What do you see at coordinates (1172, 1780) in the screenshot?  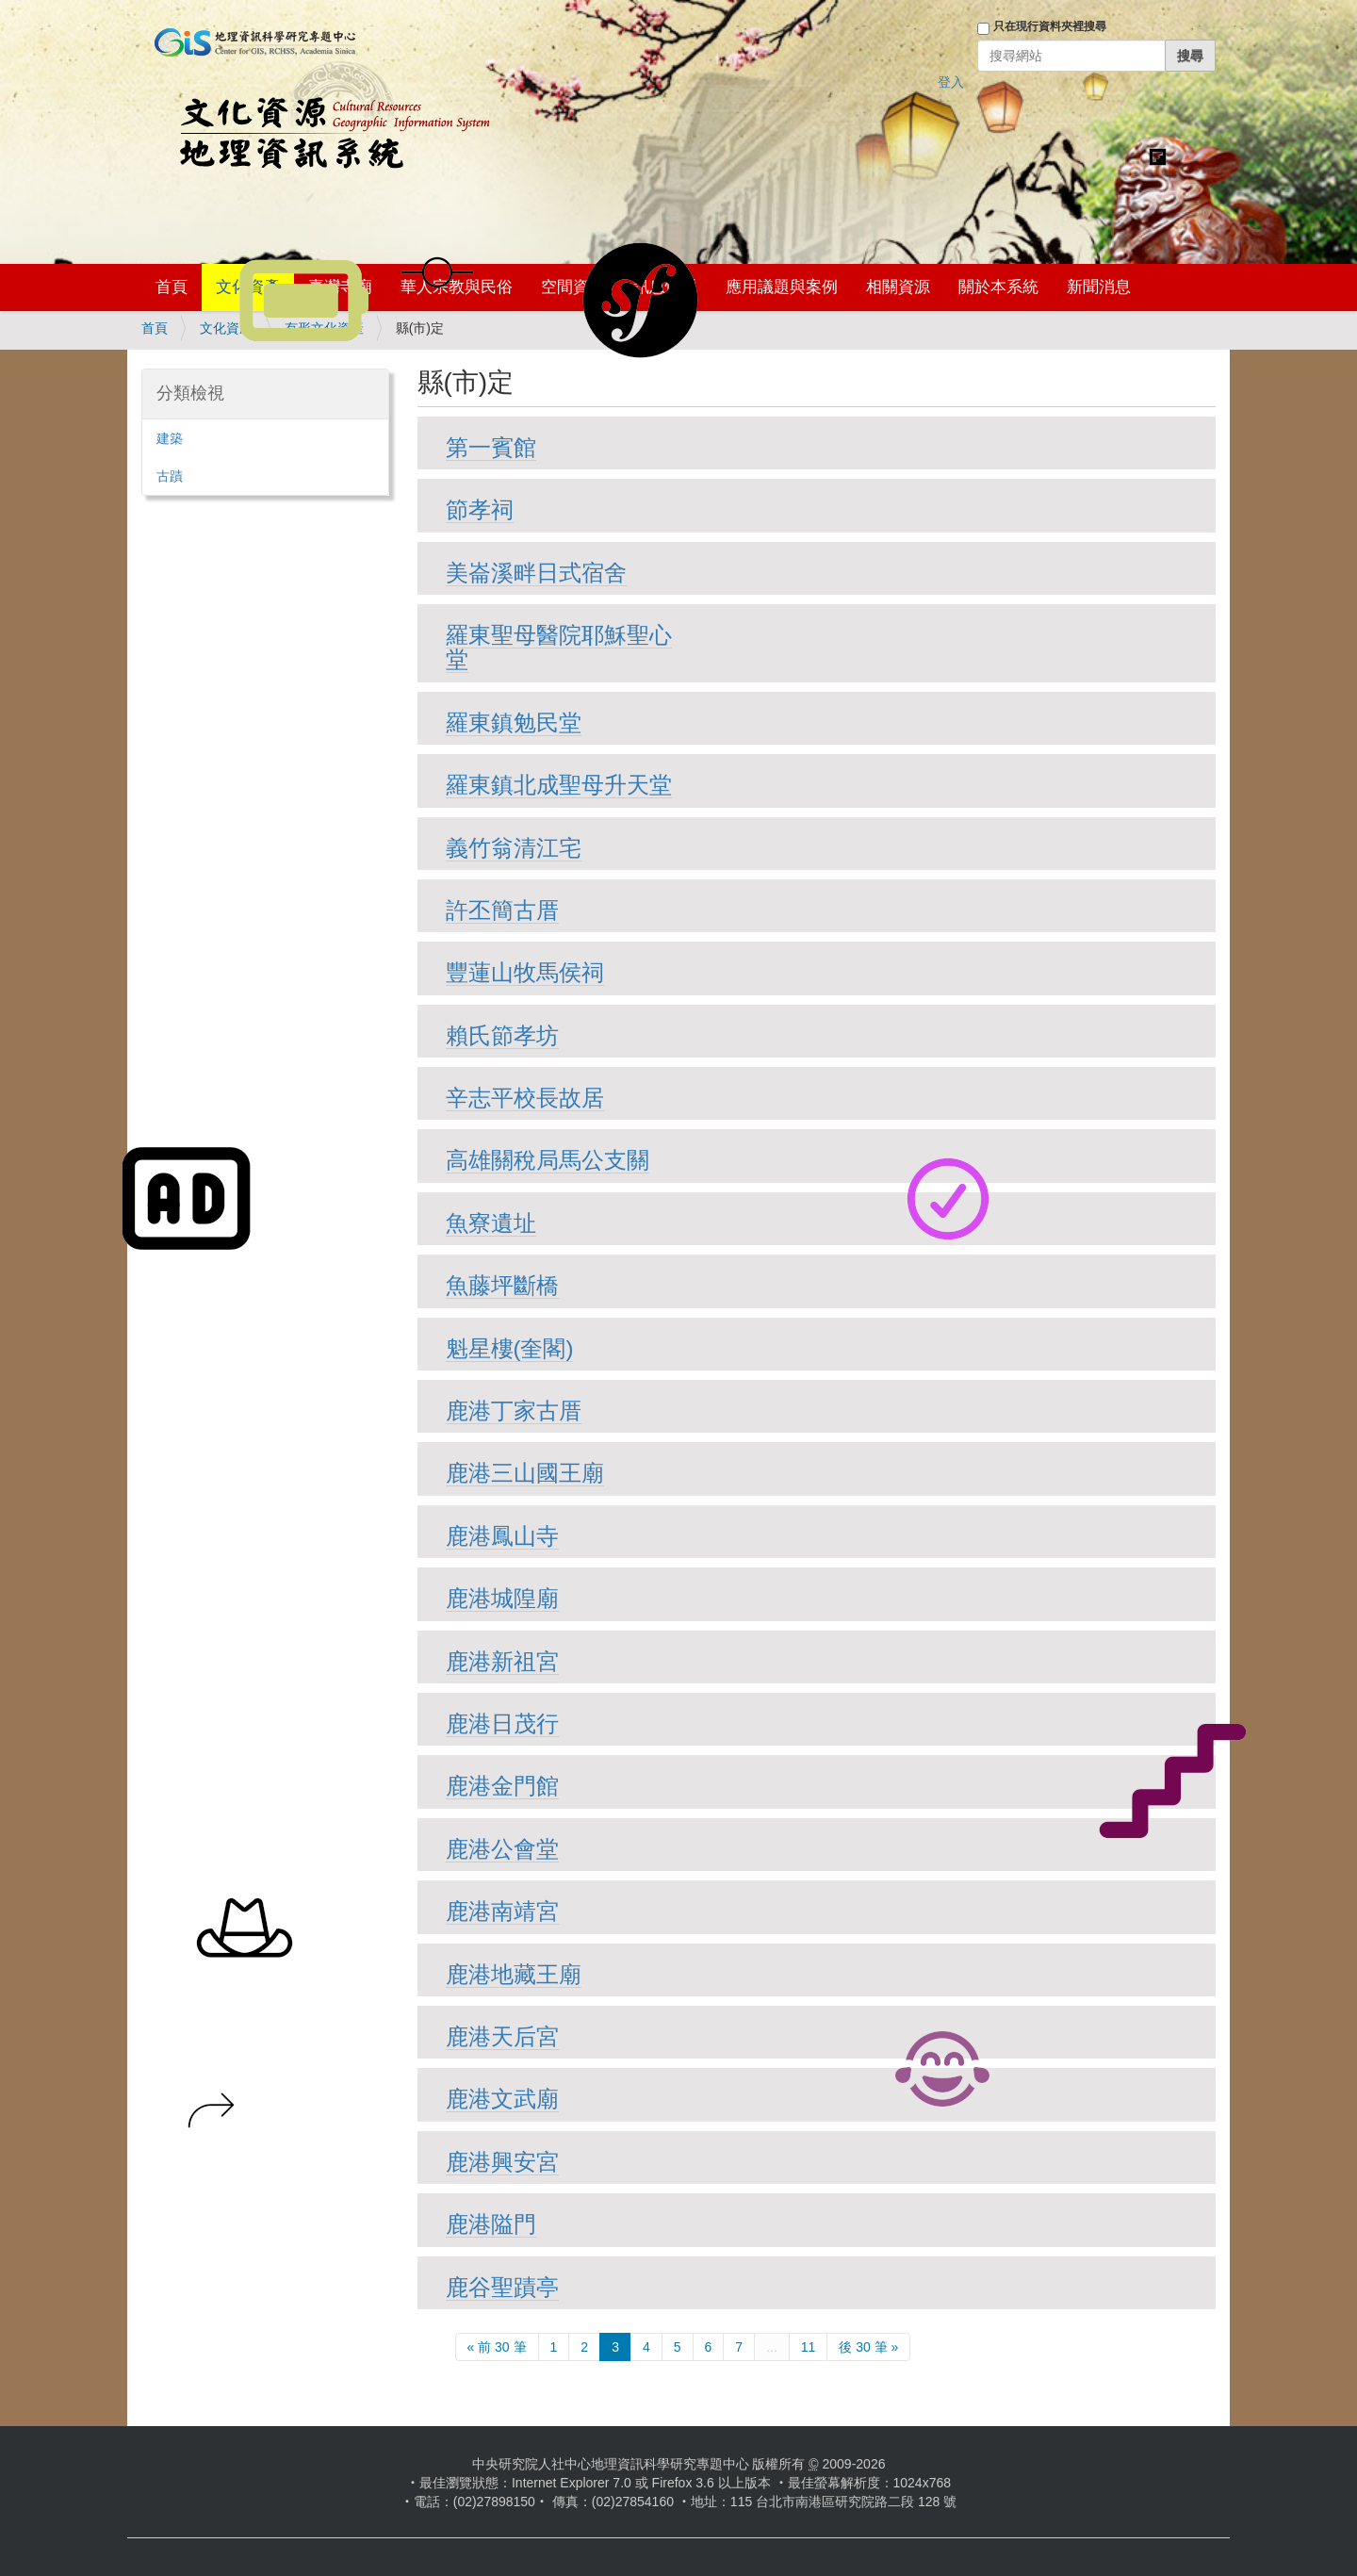 I see `indicates stairs or stairwell access` at bounding box center [1172, 1780].